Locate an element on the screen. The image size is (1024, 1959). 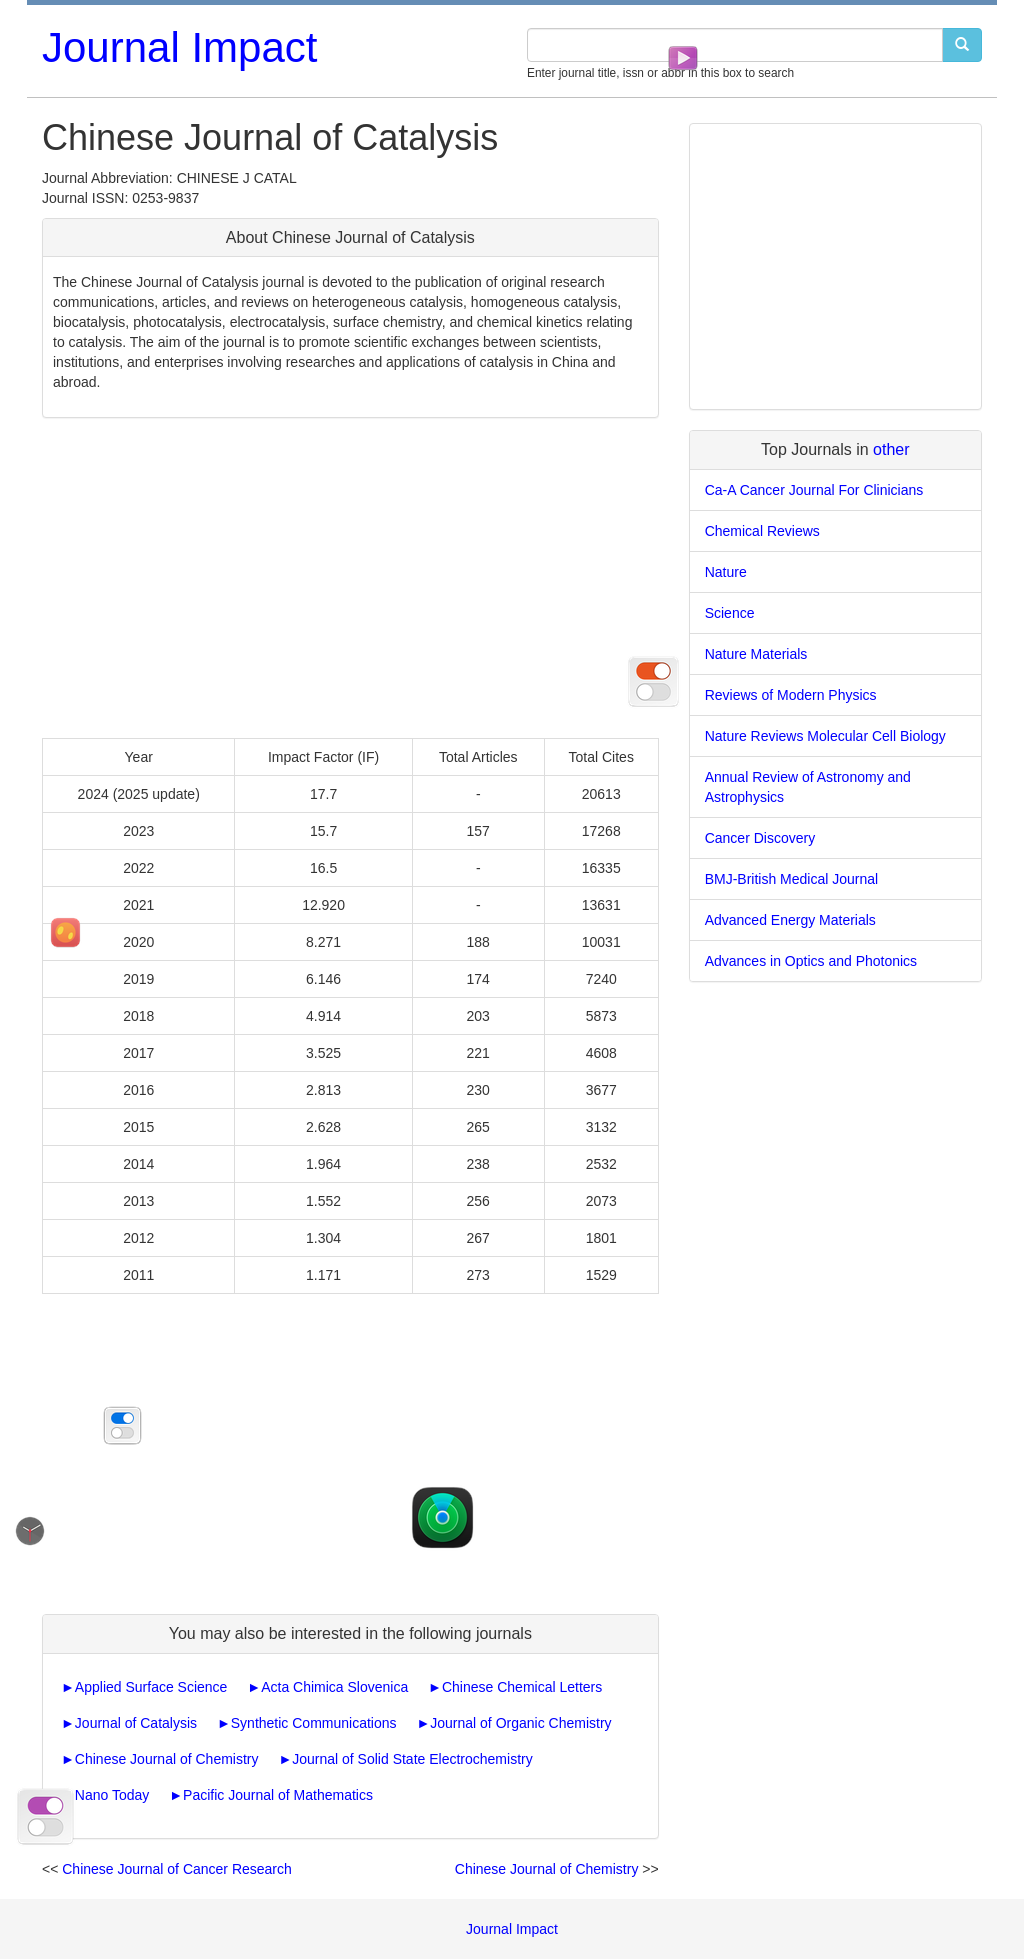
open totem video player is located at coordinates (683, 58).